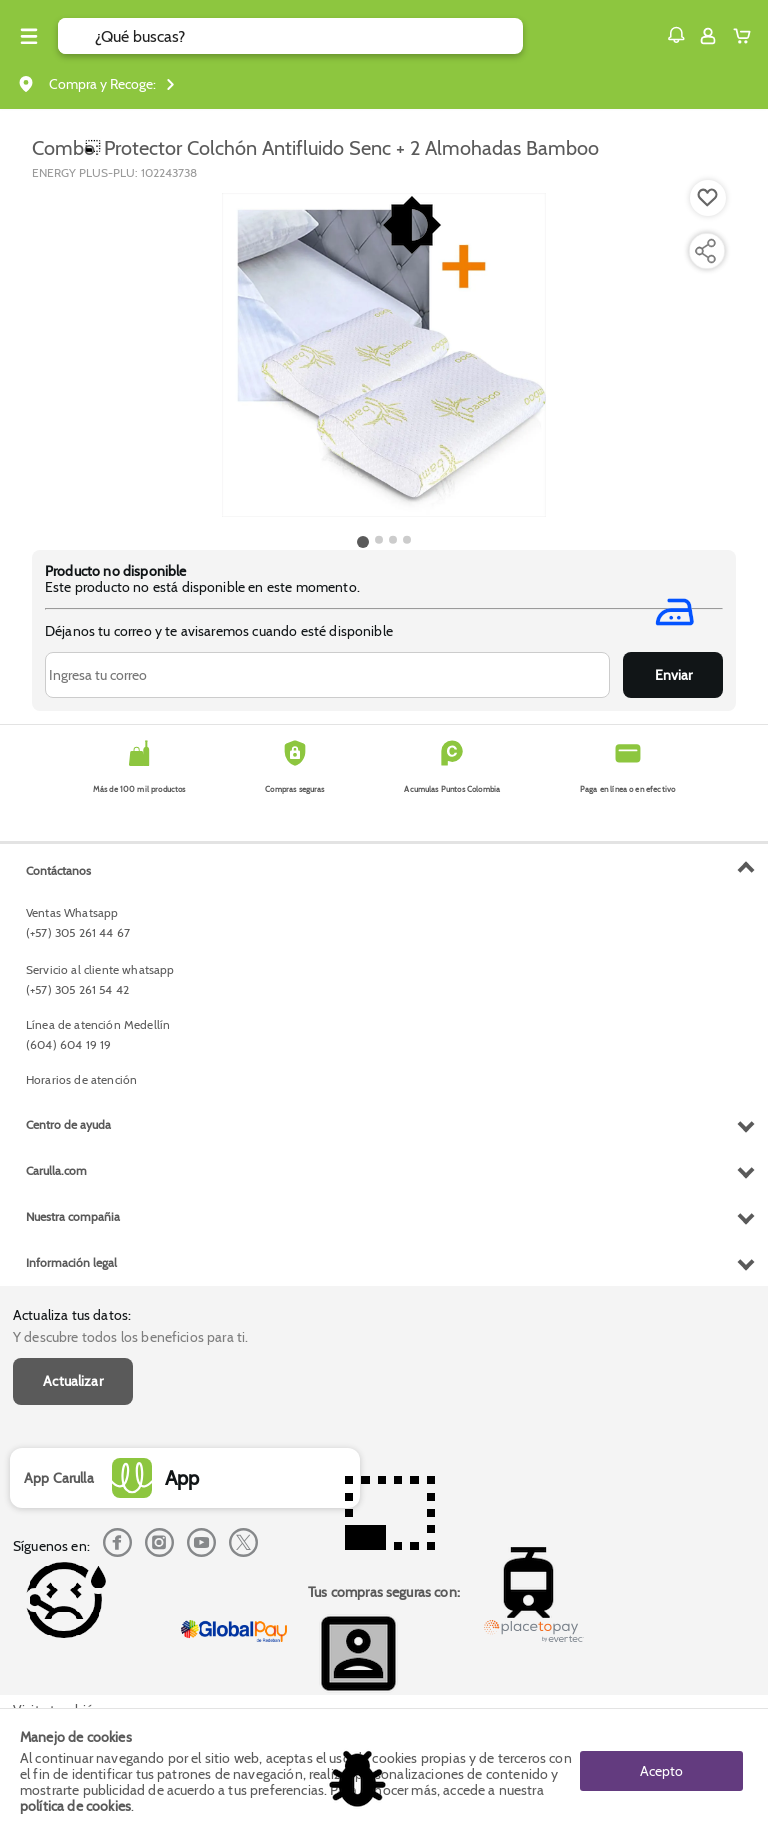  Describe the element at coordinates (64, 1600) in the screenshot. I see `report feeling unwell or sick` at that location.